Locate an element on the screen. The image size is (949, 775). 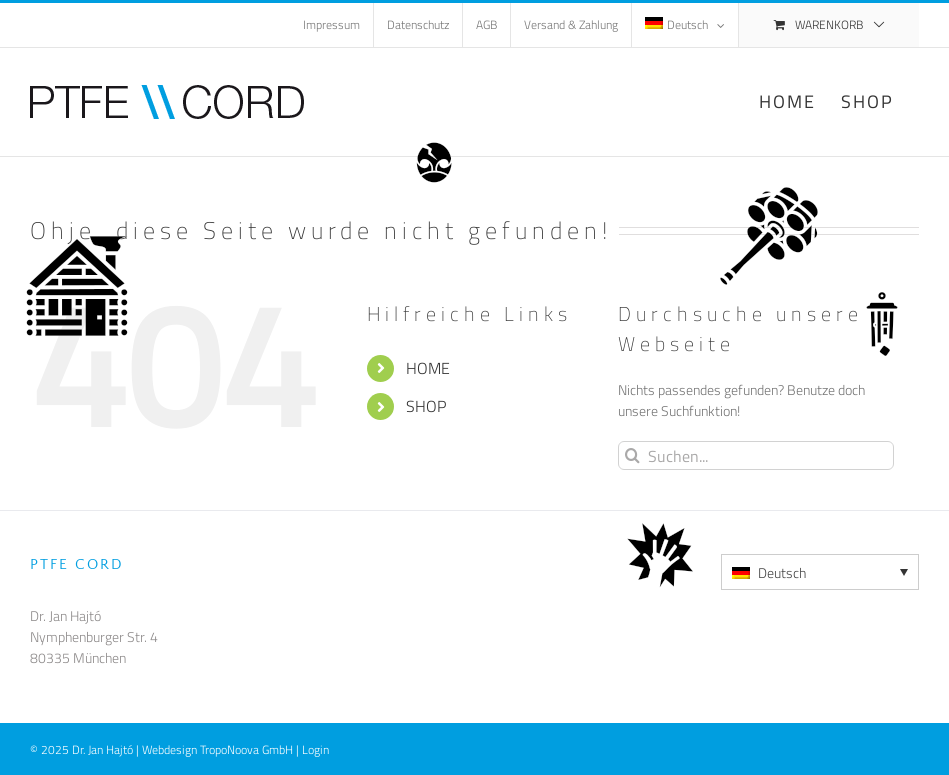
select grenade weapon in inventory is located at coordinates (769, 236).